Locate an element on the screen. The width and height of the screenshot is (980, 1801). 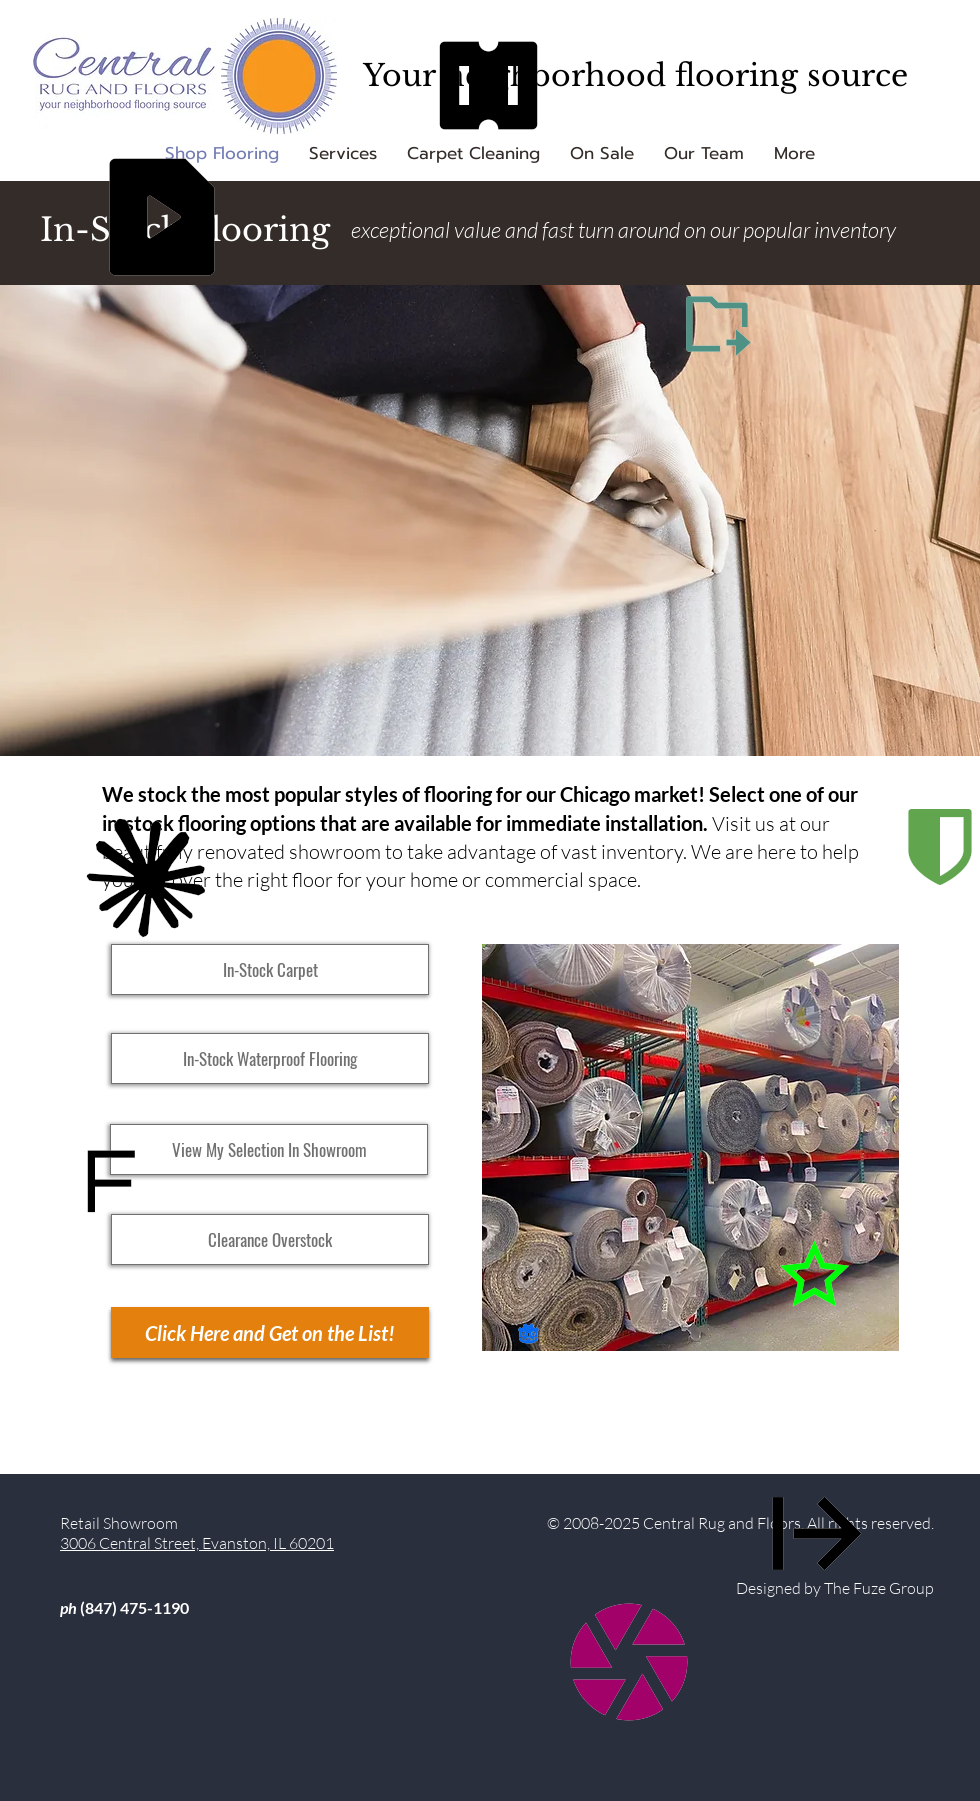
open camera or take a photo is located at coordinates (629, 1662).